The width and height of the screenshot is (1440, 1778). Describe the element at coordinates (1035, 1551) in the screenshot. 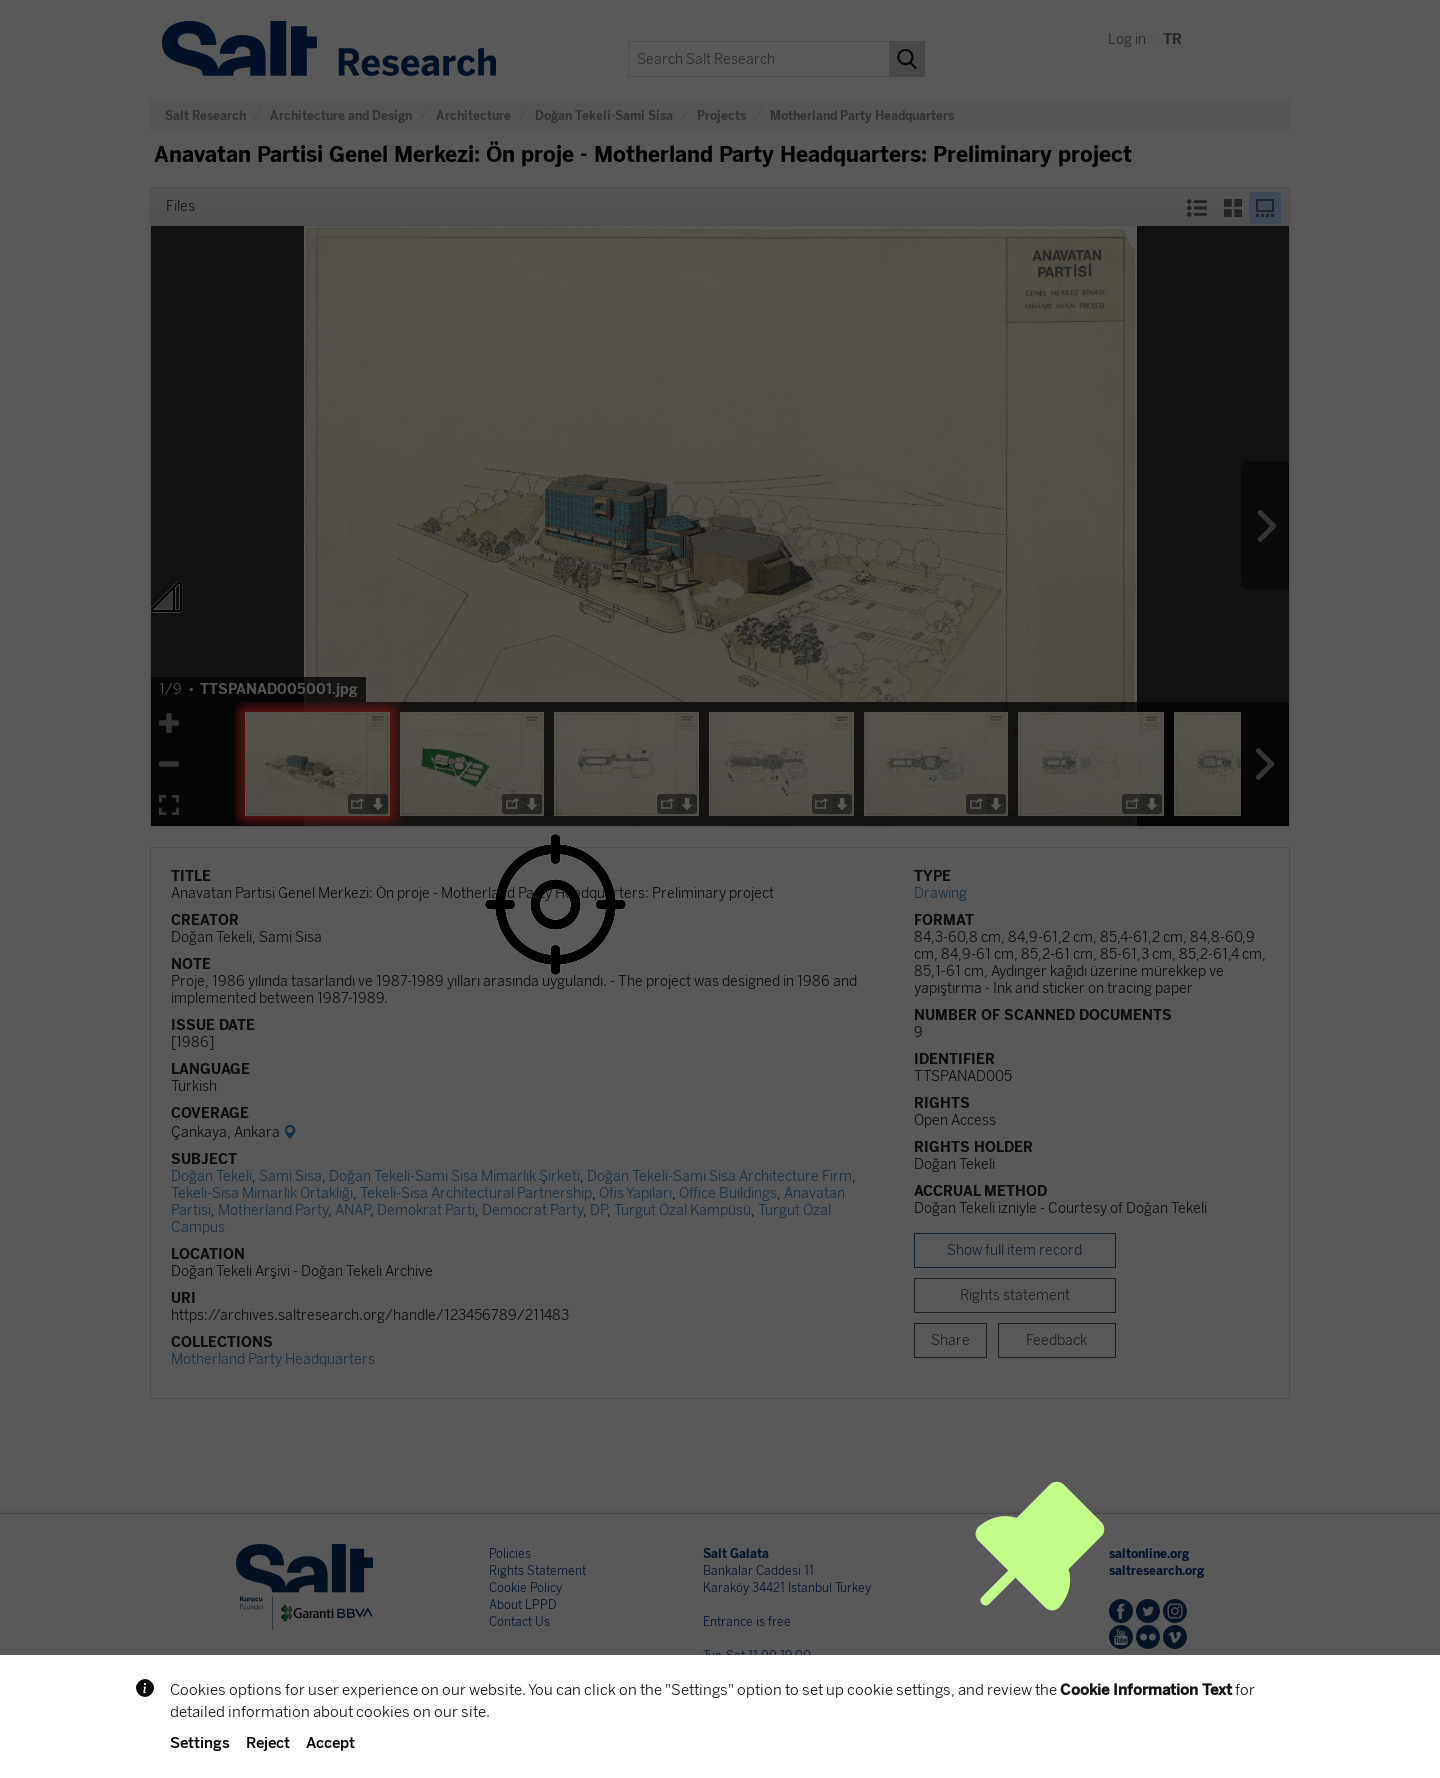

I see `pin an item to keep it visible` at that location.